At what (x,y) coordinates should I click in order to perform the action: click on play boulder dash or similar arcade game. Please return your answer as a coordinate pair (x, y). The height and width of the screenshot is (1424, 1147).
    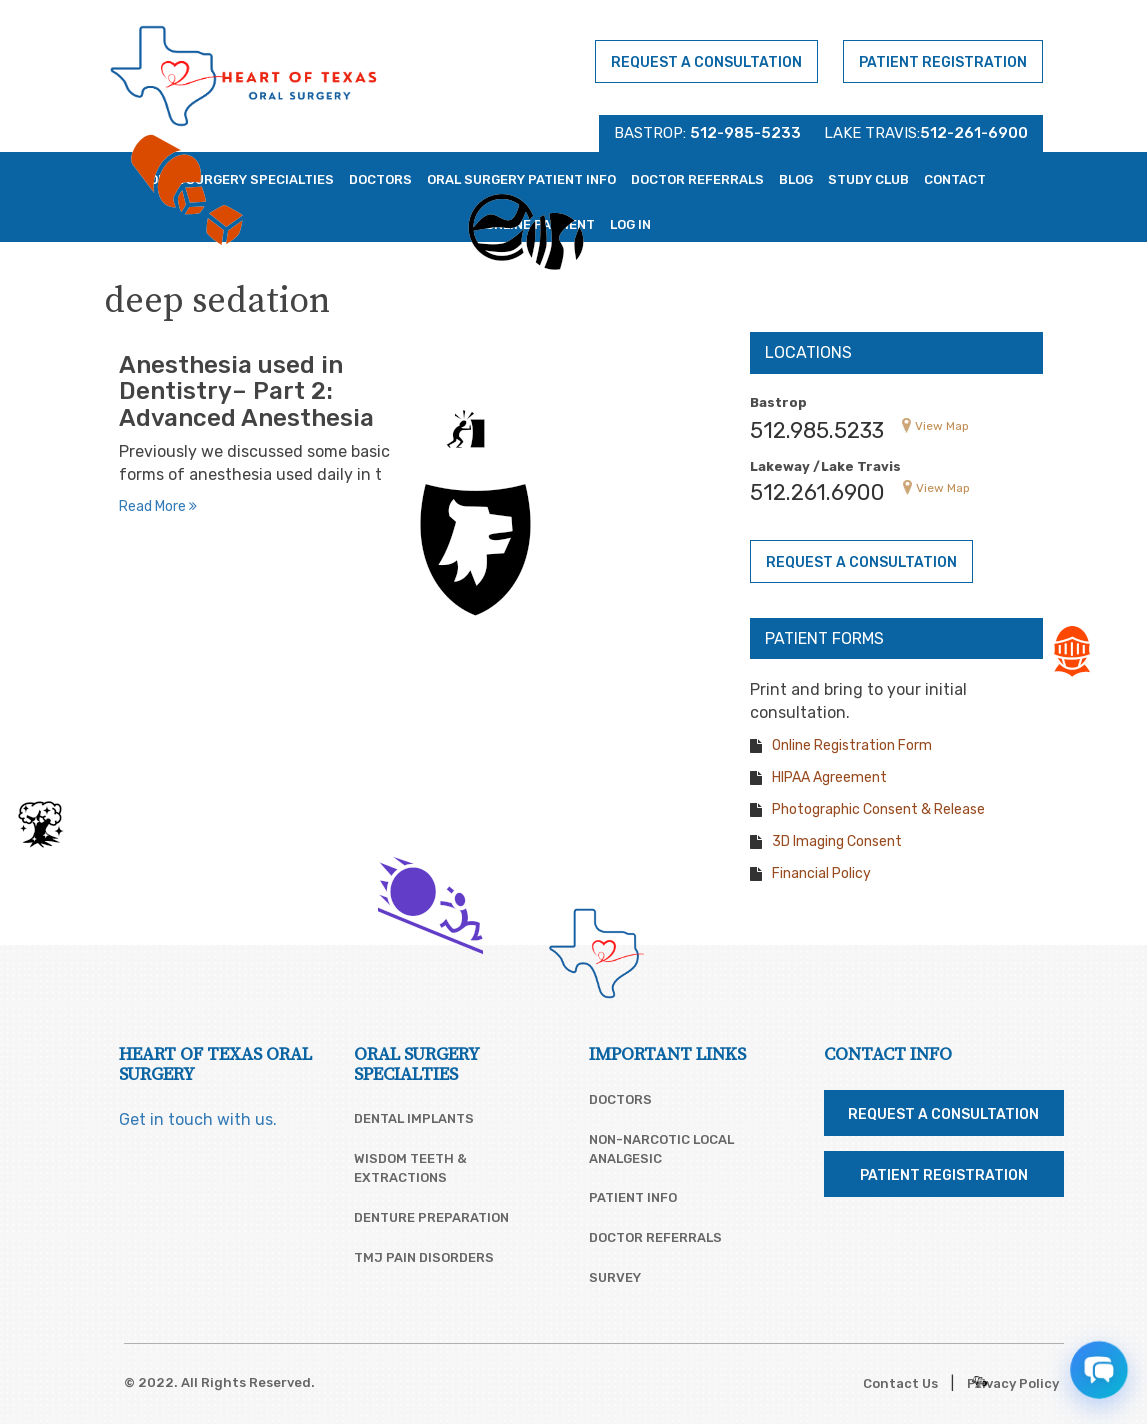
    Looking at the image, I should click on (430, 905).